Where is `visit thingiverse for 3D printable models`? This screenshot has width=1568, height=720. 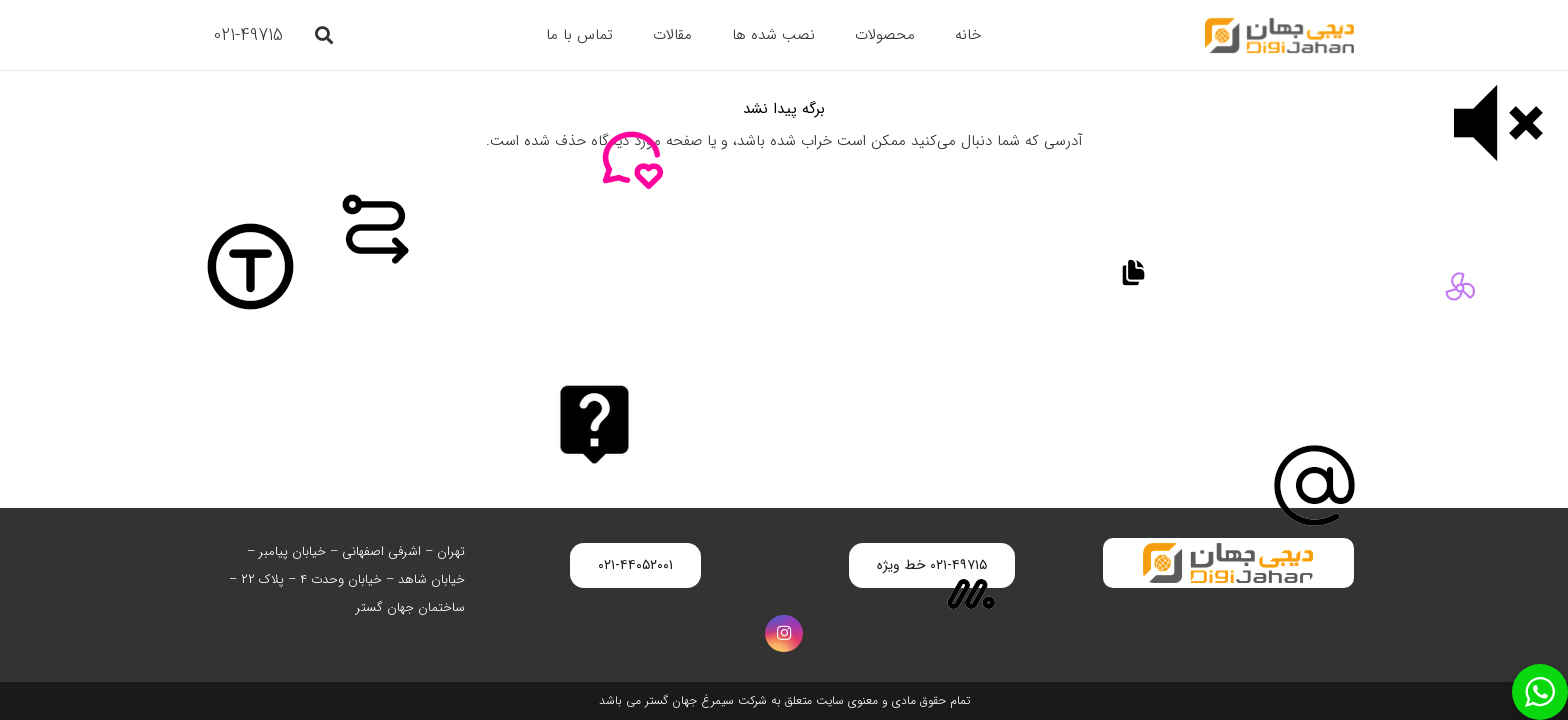 visit thingiverse for 3D printable models is located at coordinates (250, 266).